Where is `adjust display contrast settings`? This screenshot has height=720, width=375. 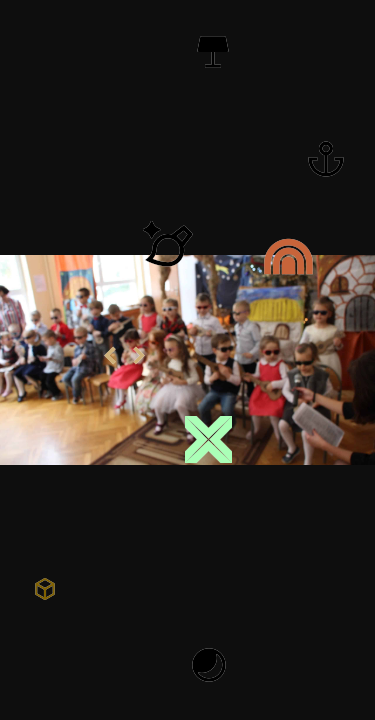
adjust display contrast settings is located at coordinates (209, 665).